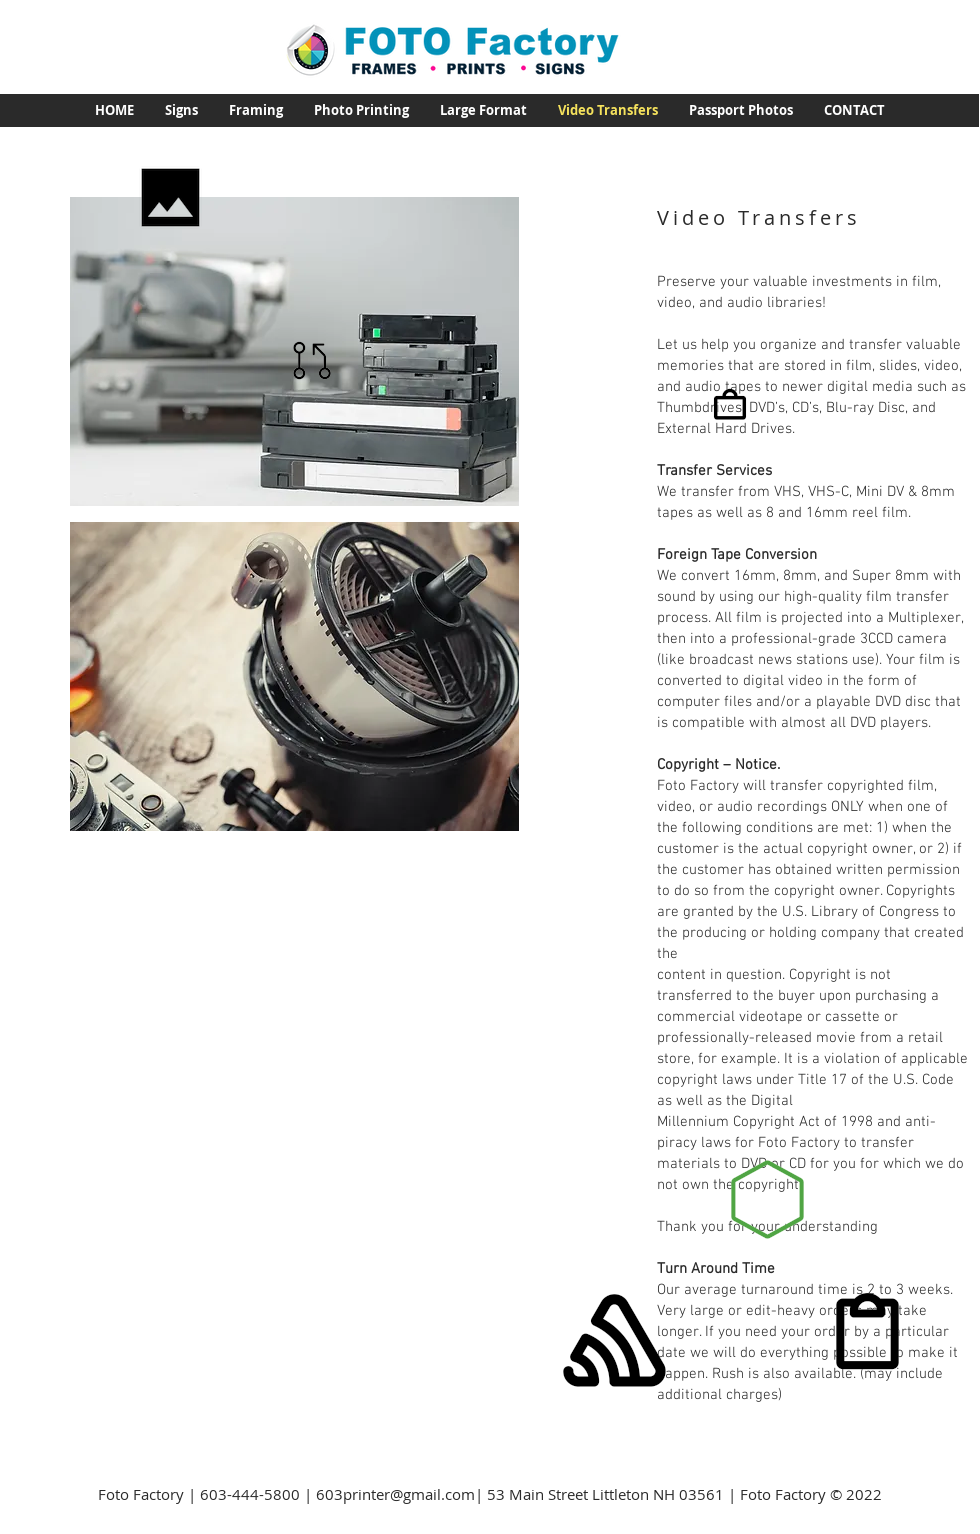  Describe the element at coordinates (867, 1332) in the screenshot. I see `copy to clipboard` at that location.